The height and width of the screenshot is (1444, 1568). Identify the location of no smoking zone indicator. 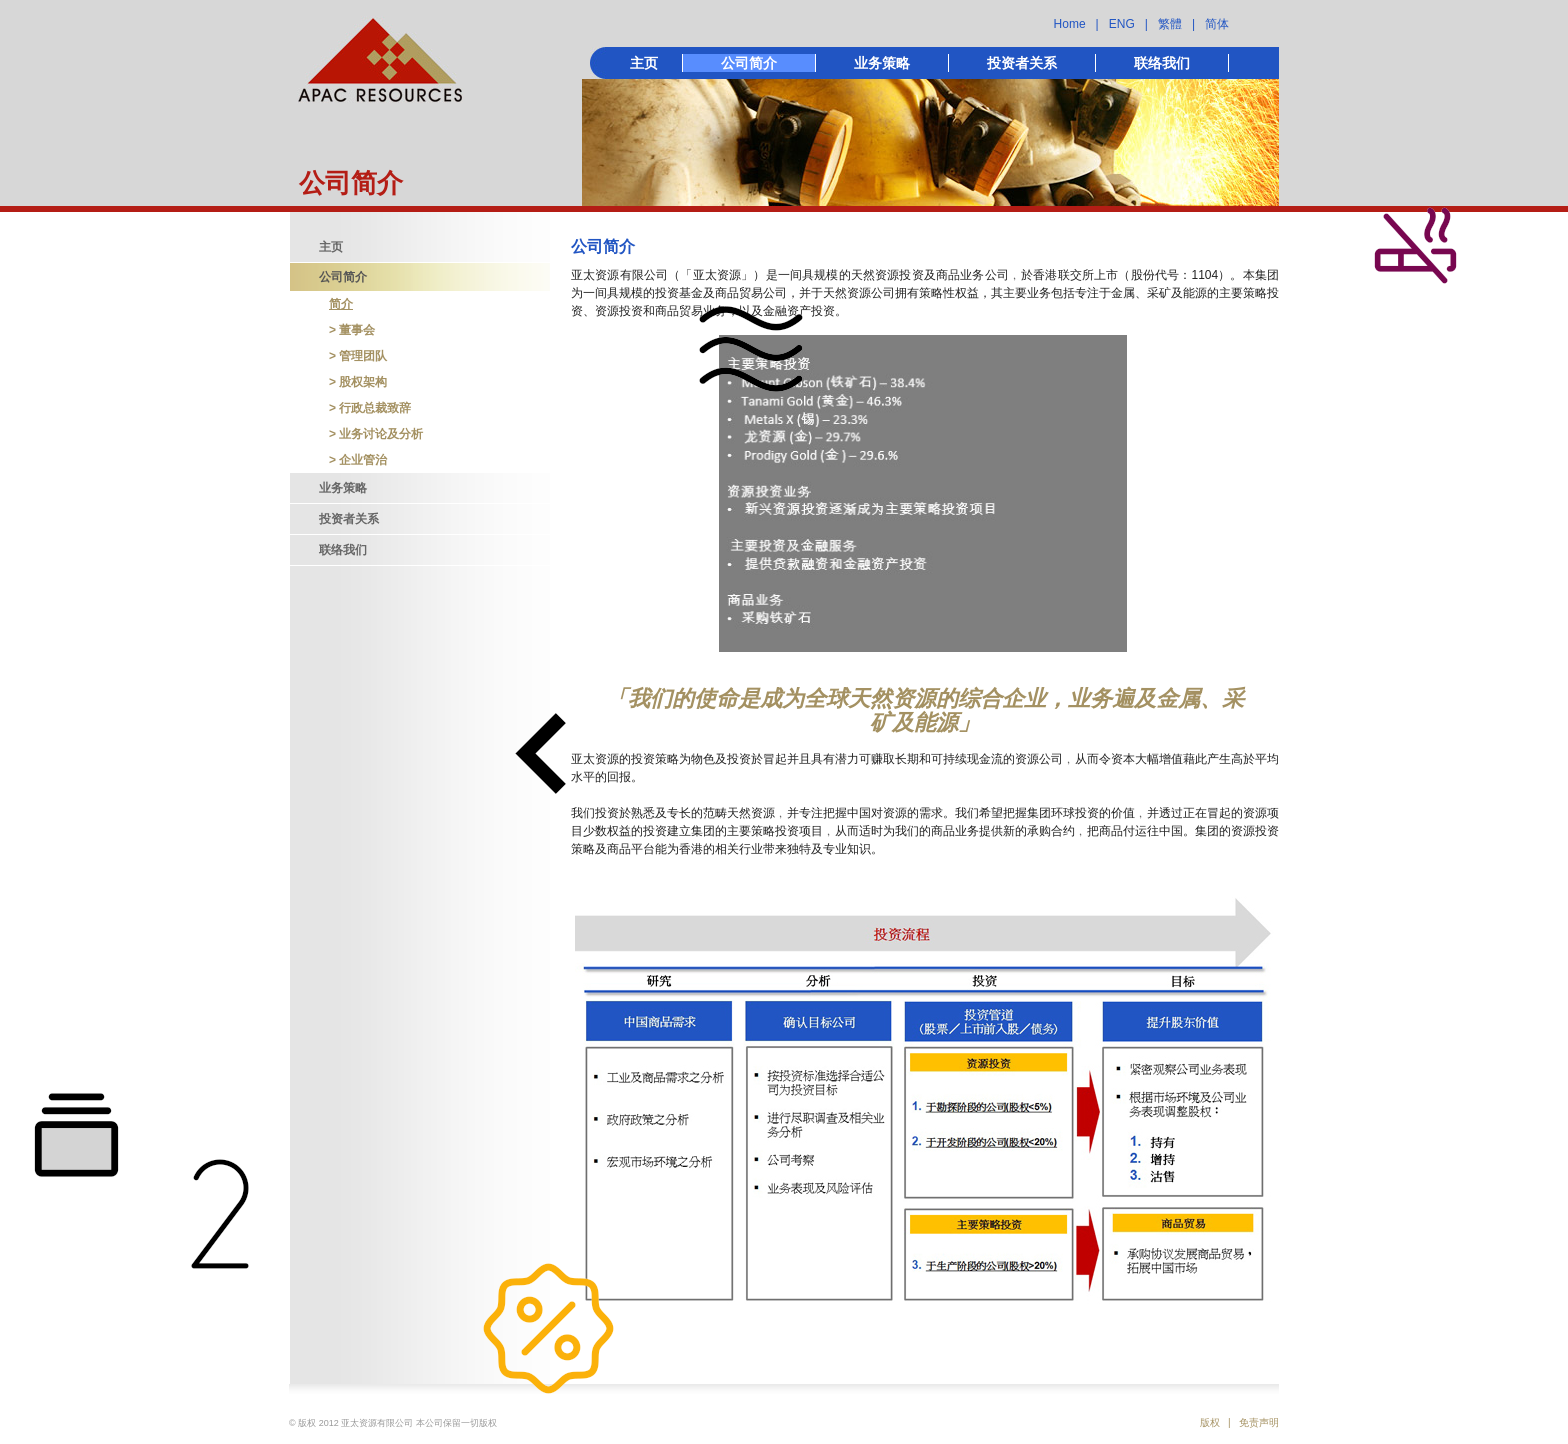
(1415, 248).